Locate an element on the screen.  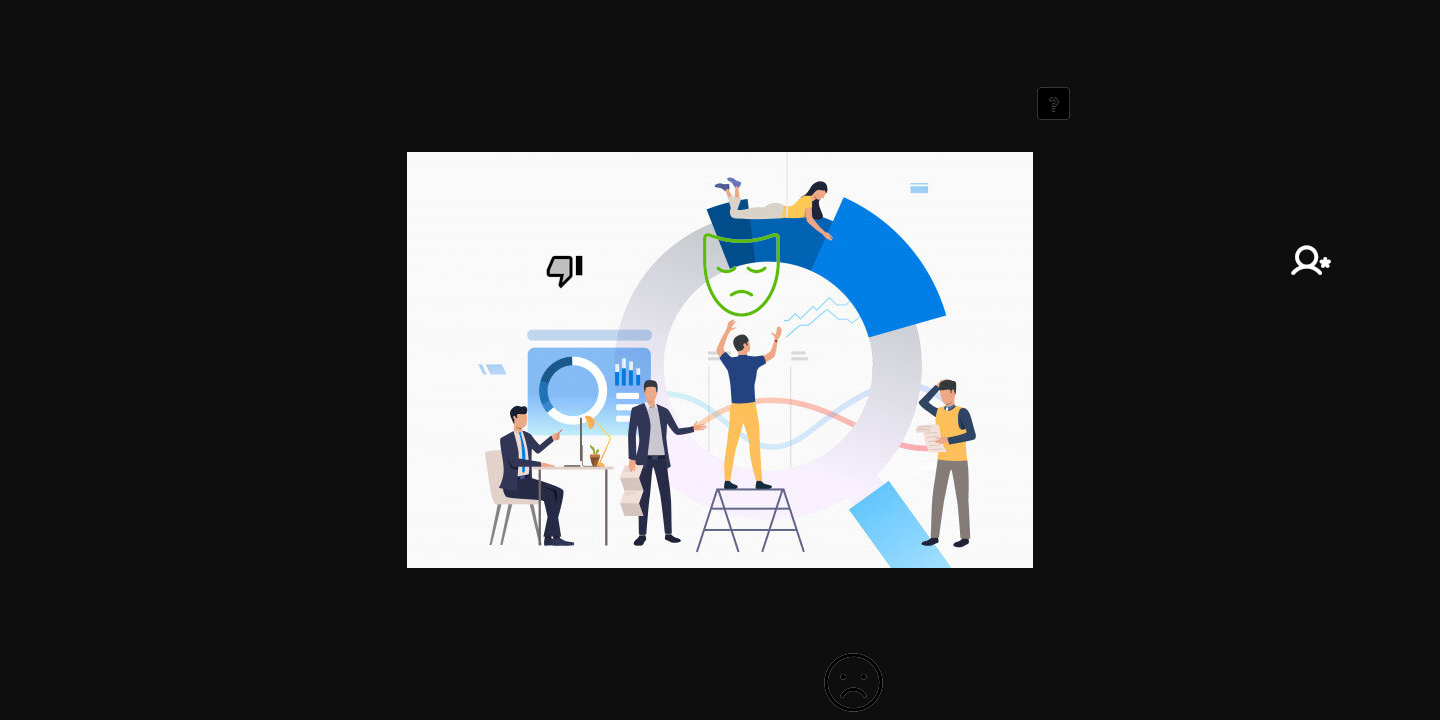
indicates sad or negative mood/emotion is located at coordinates (741, 271).